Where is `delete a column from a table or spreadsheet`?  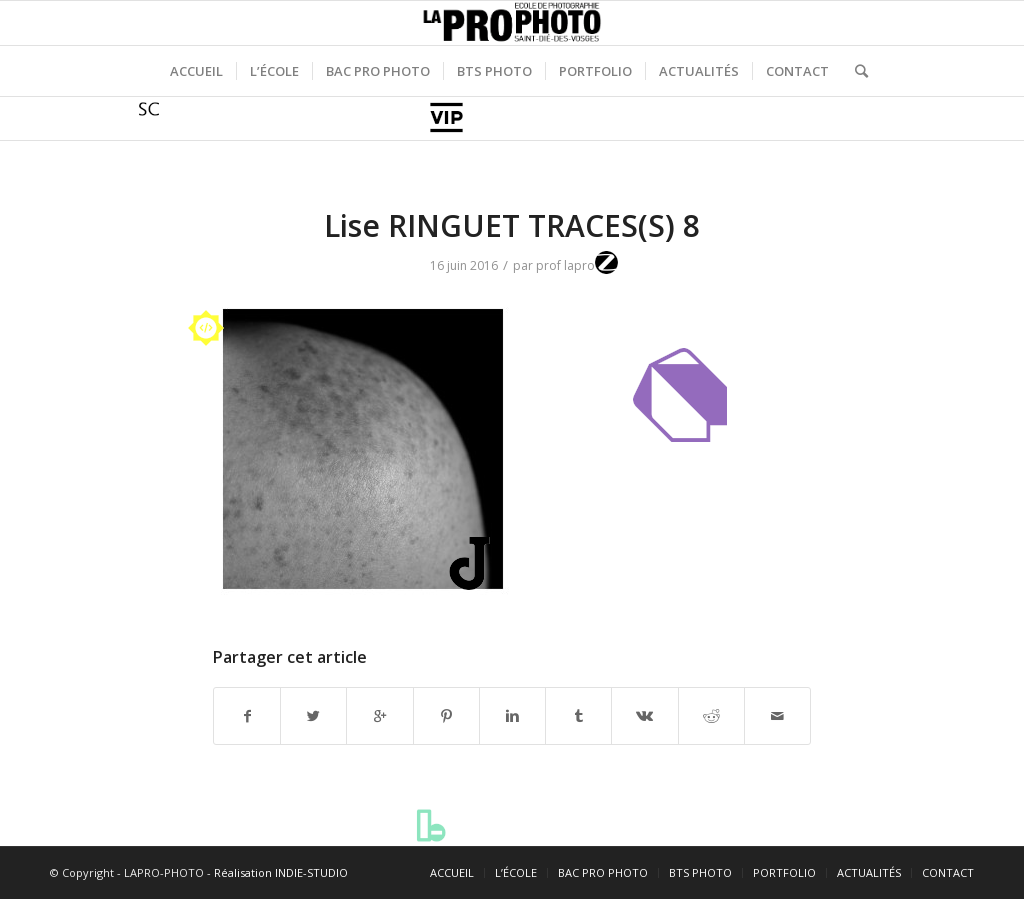
delete a column from a table or spreadsheet is located at coordinates (429, 825).